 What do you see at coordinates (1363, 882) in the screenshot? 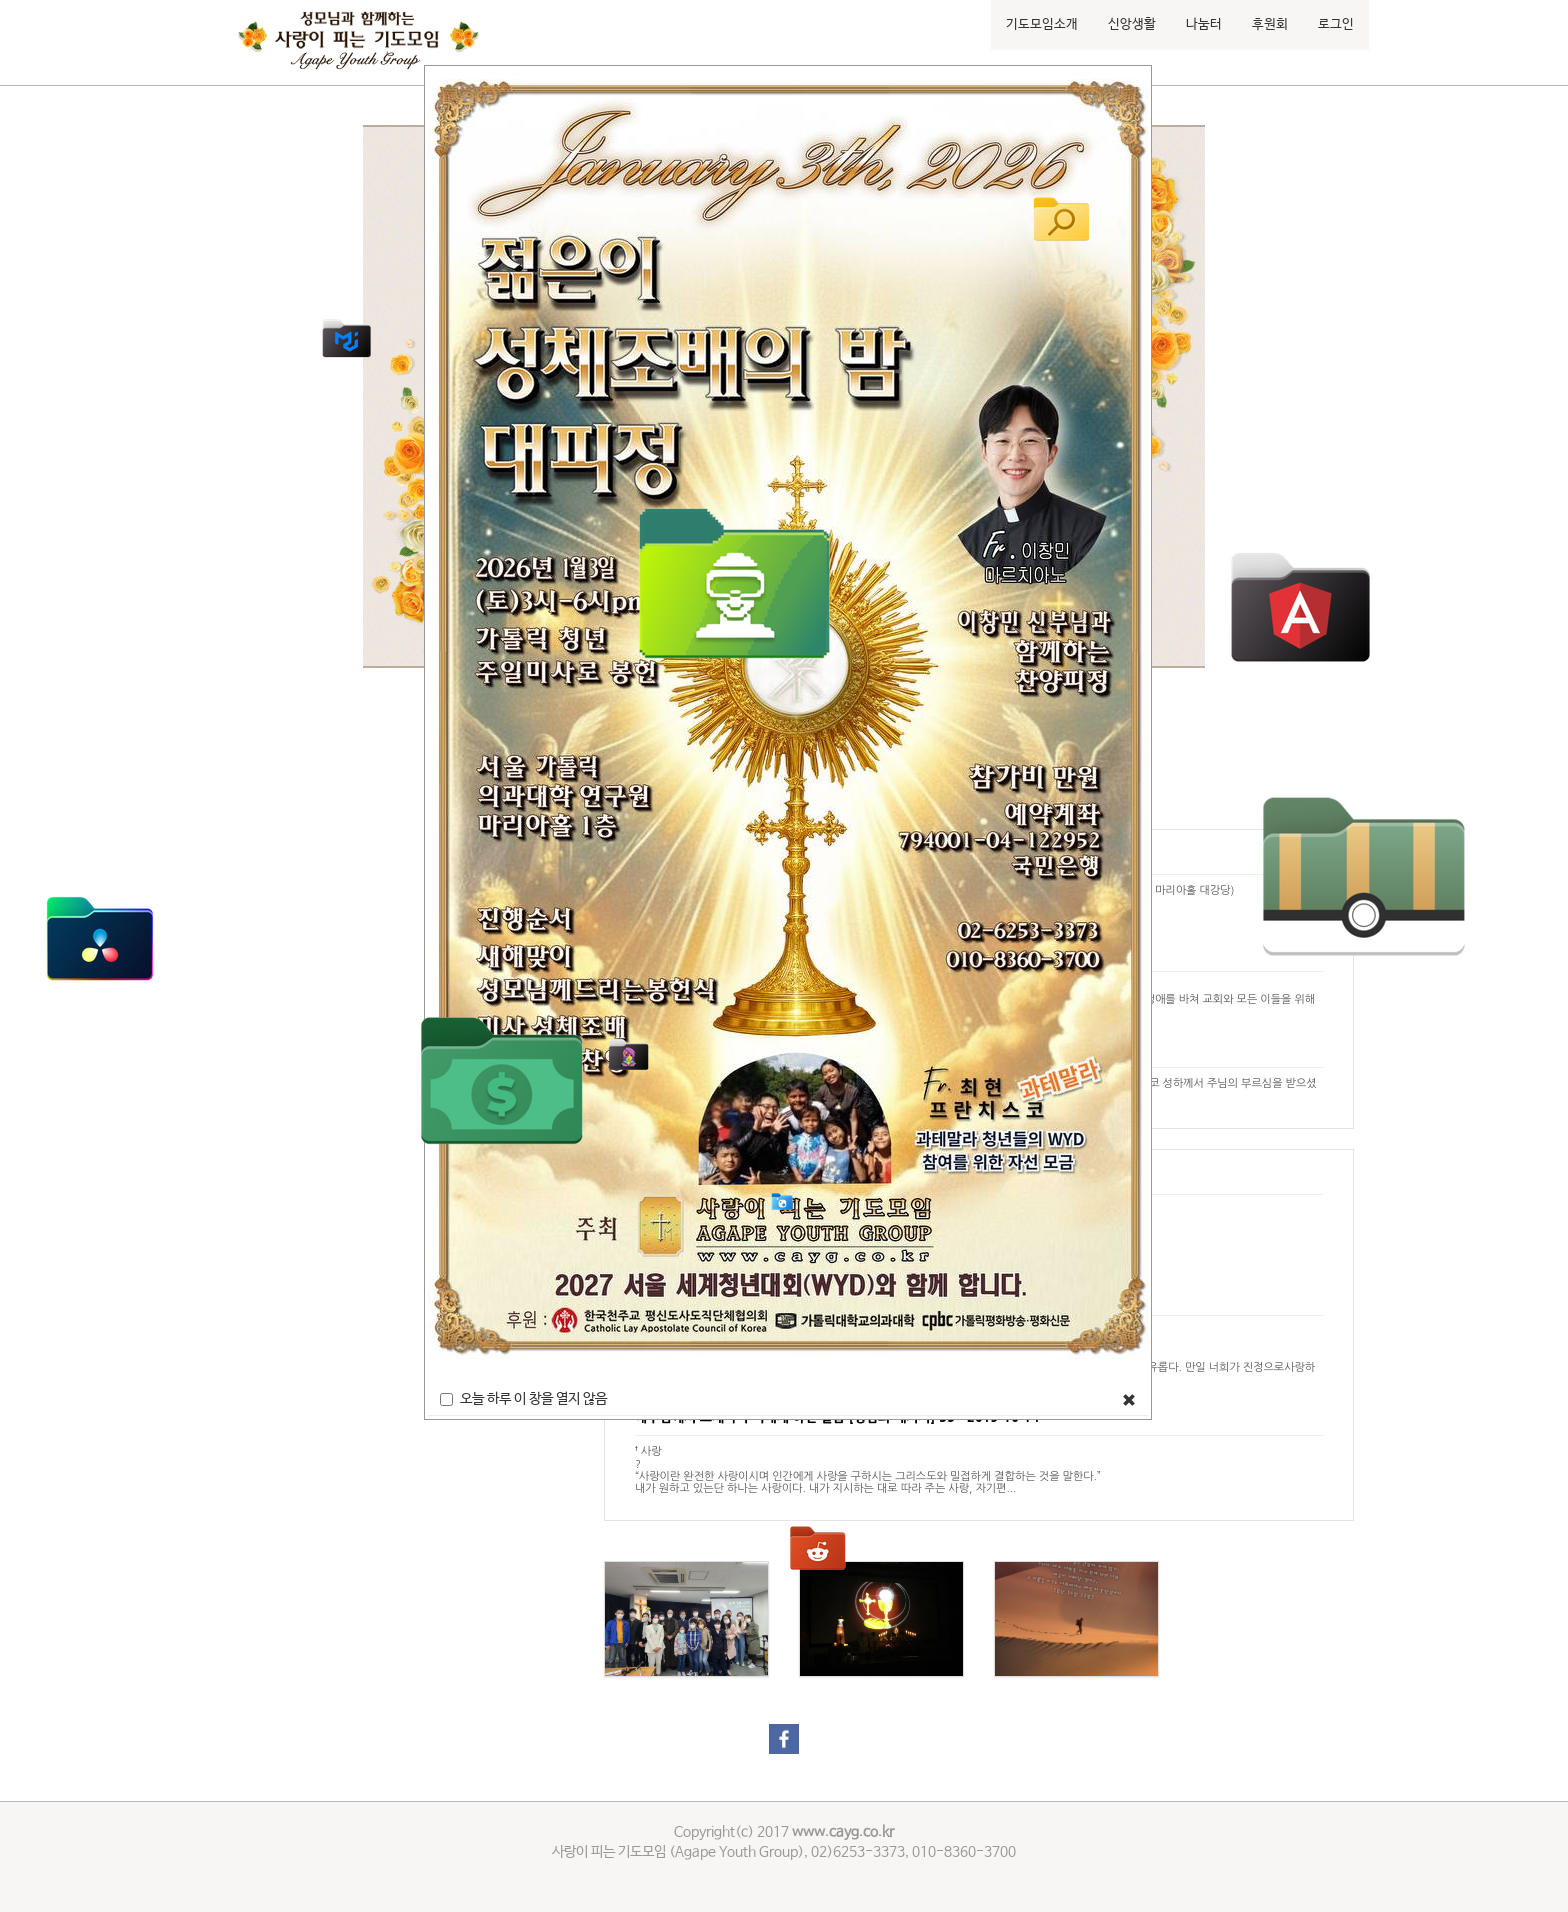
I see `folder containing pokémon safari ball themed content` at bounding box center [1363, 882].